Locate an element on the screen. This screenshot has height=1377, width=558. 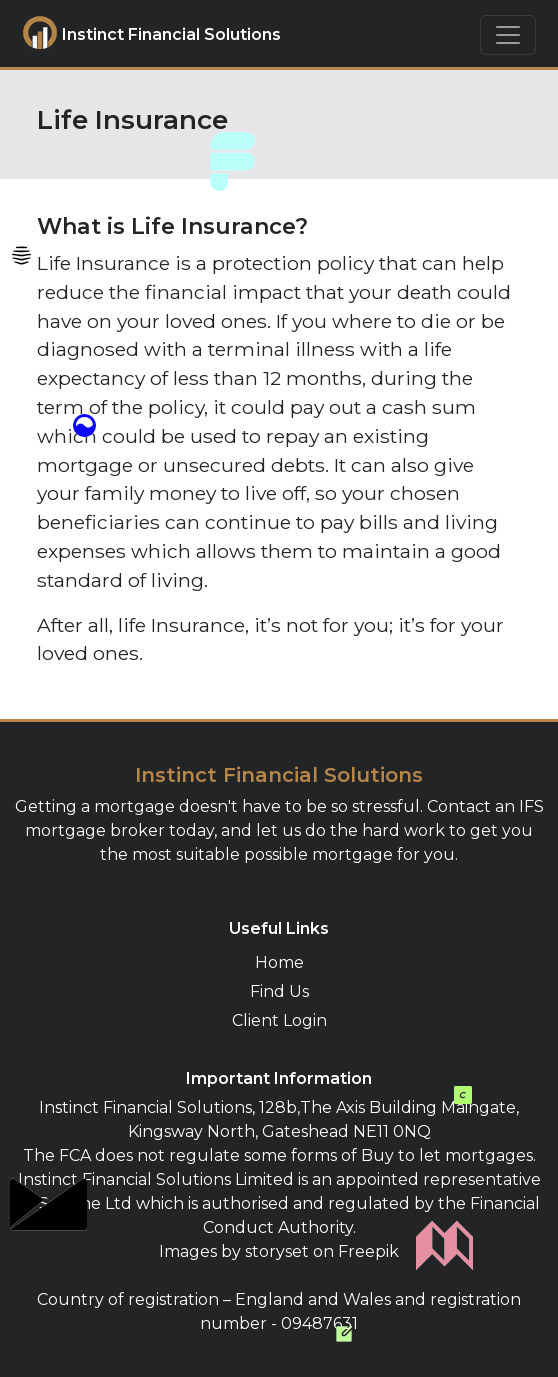
open siyuan note-taking app is located at coordinates (444, 1245).